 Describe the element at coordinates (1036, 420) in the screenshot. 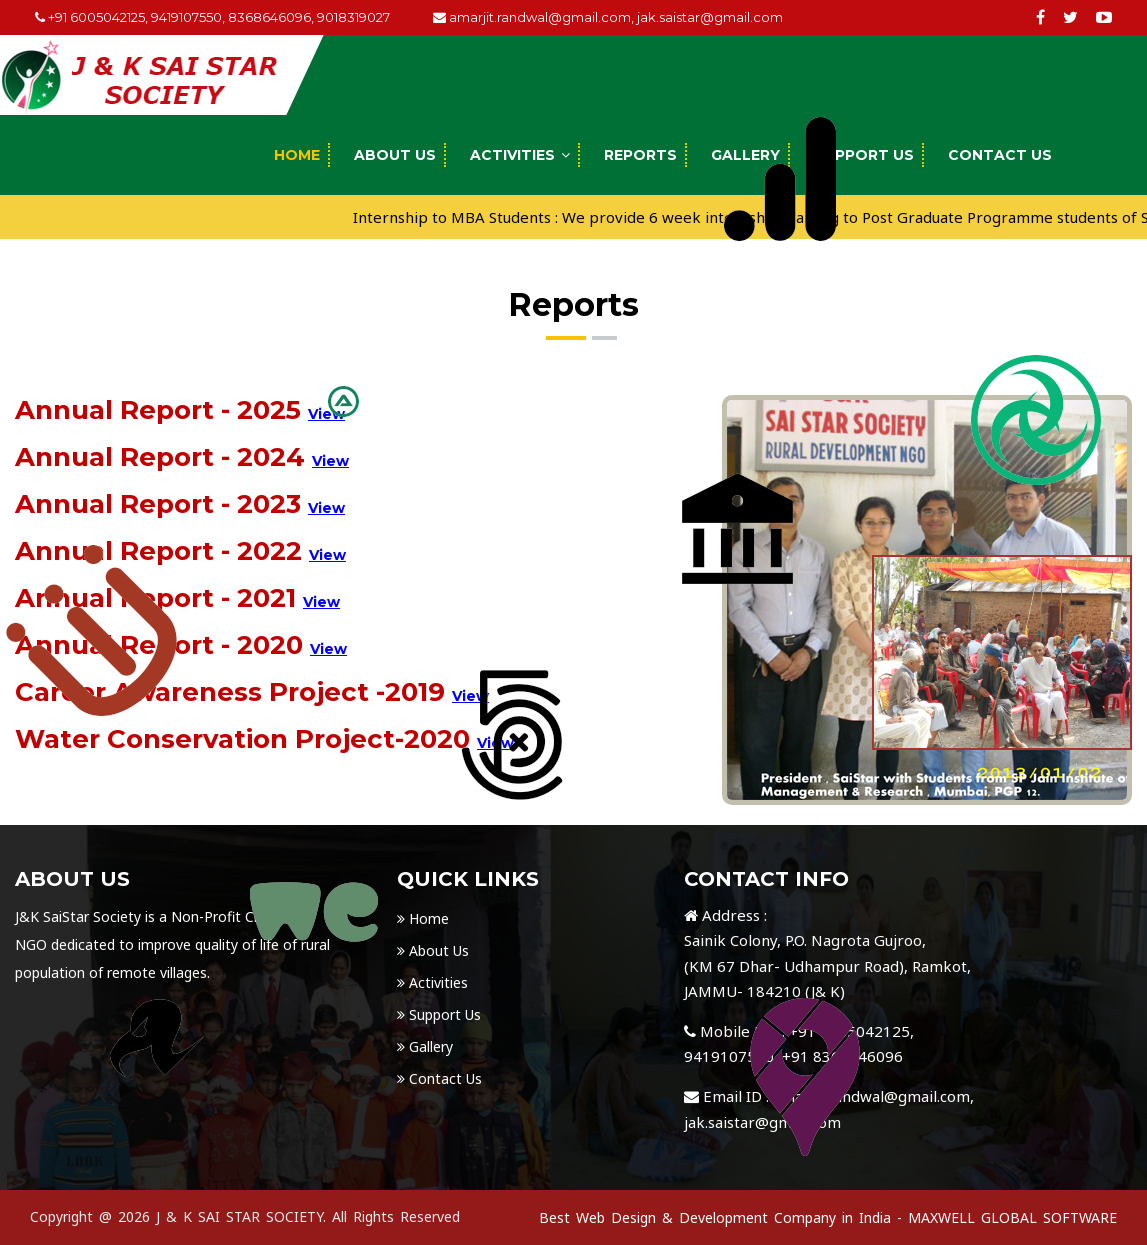

I see `open the Katana application` at that location.